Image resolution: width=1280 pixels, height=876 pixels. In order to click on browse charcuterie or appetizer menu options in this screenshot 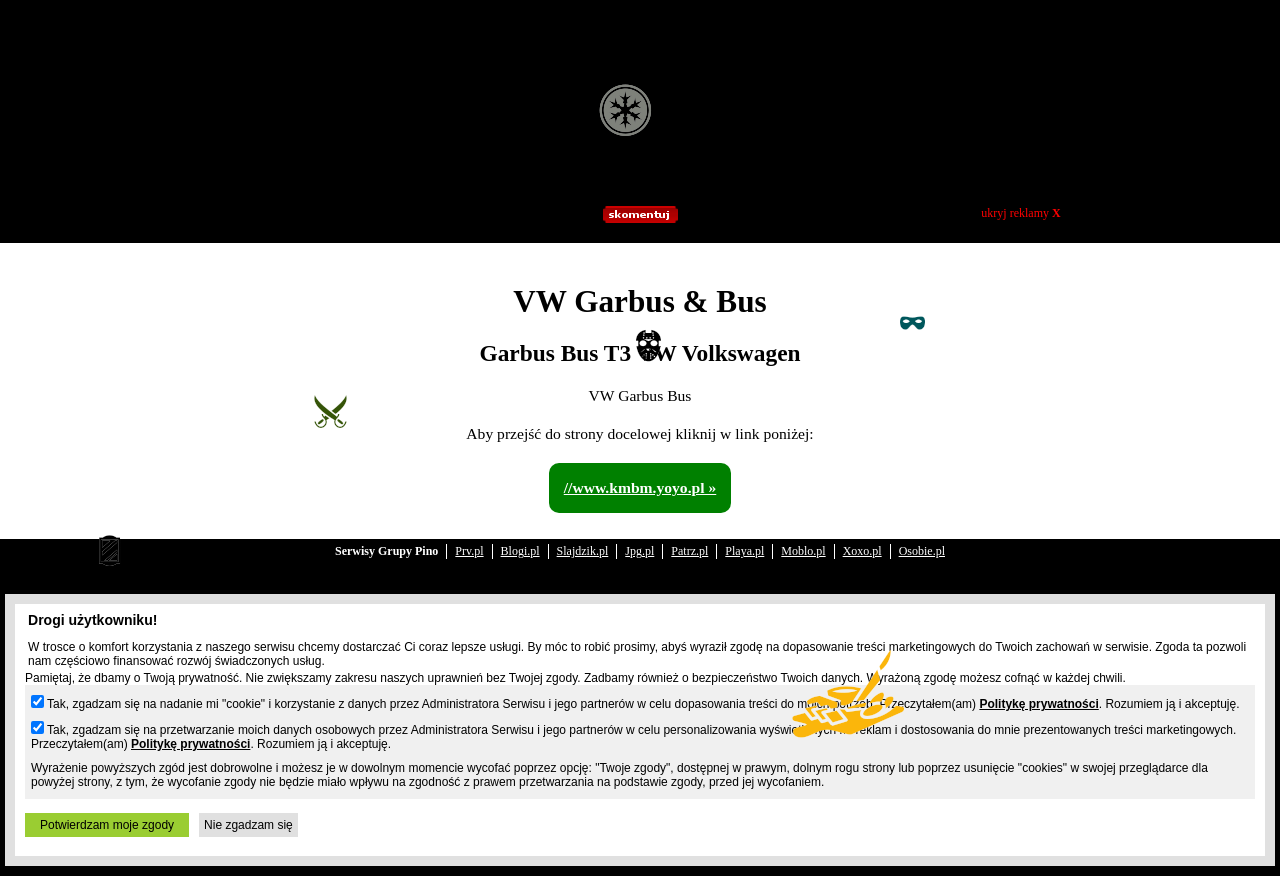, I will do `click(847, 699)`.